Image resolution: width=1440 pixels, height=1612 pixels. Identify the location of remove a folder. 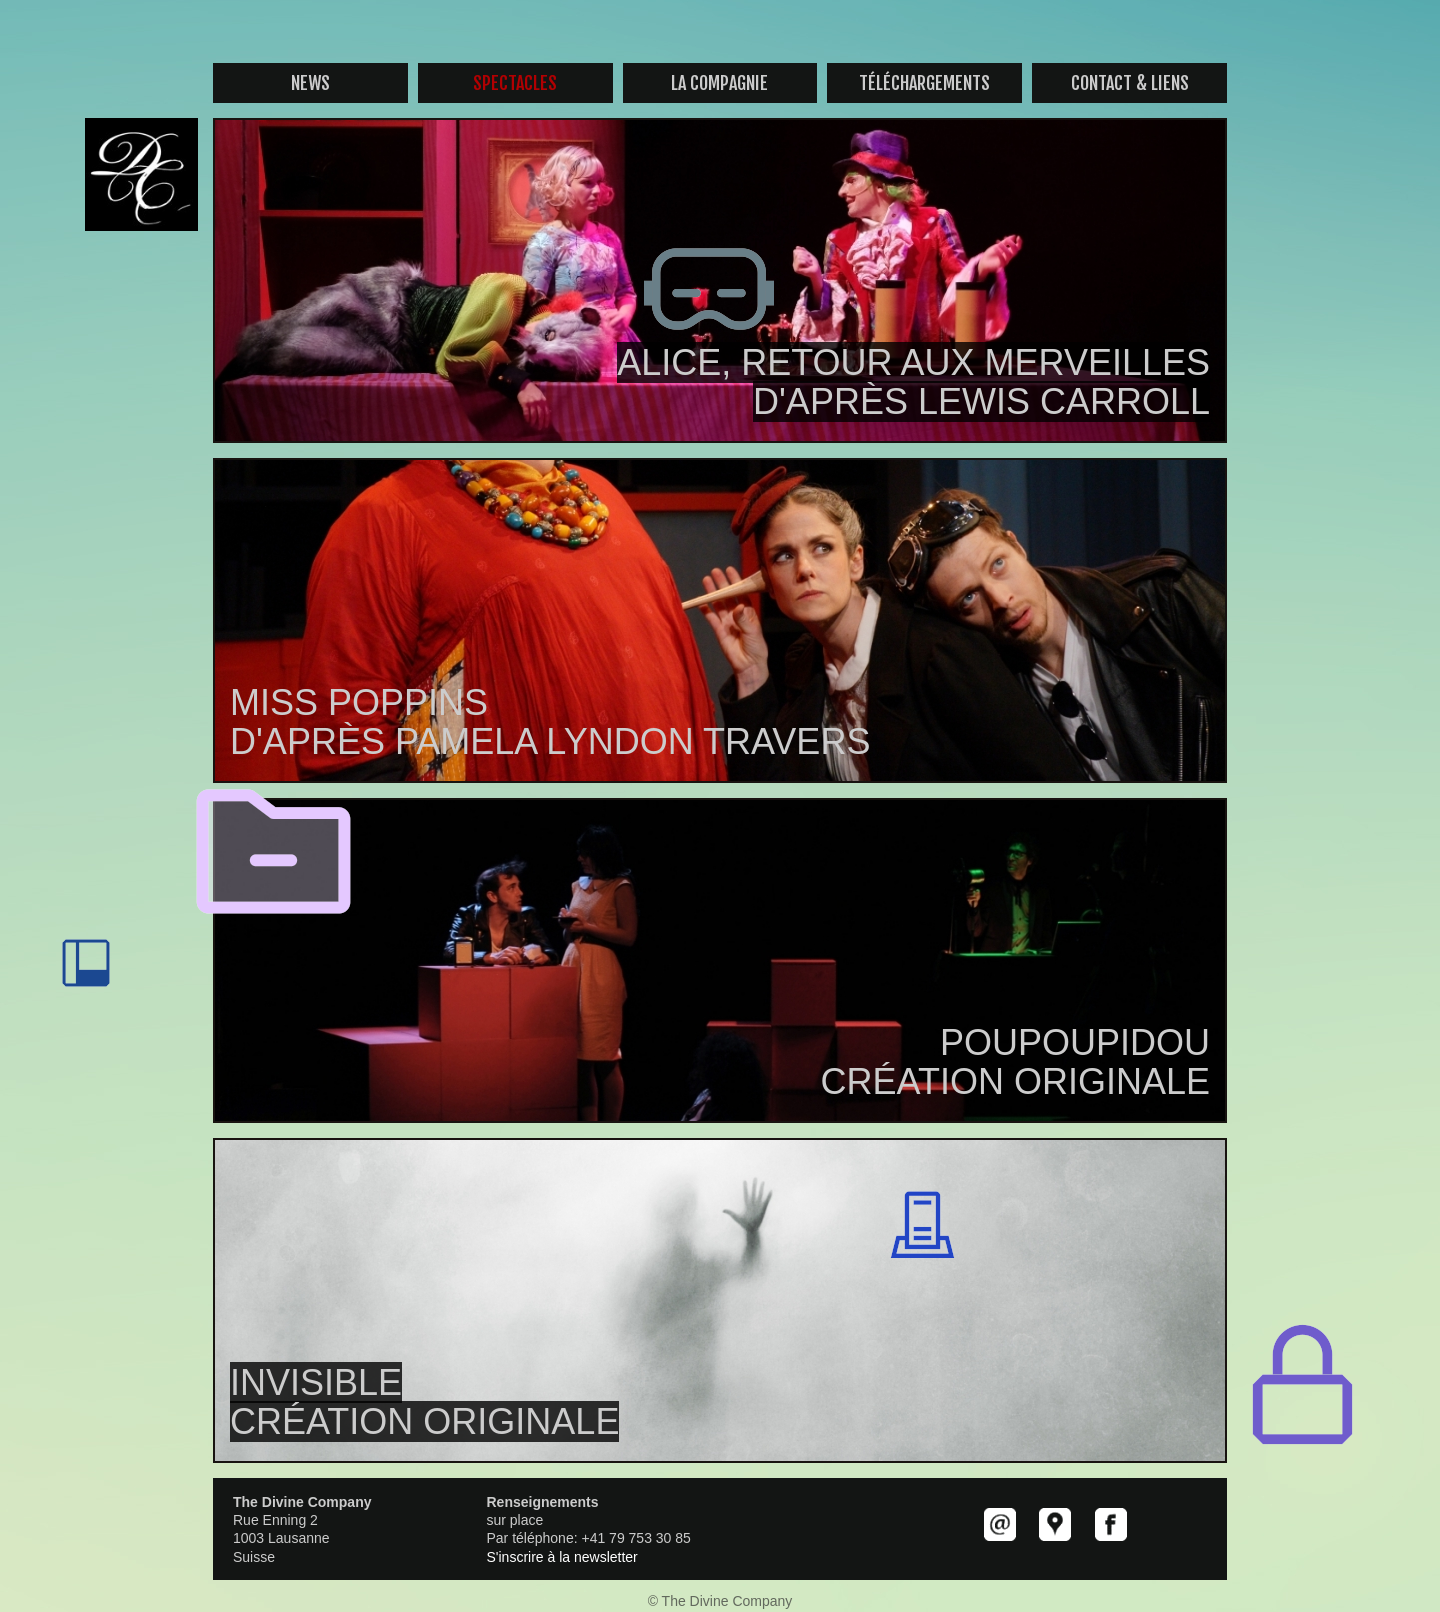
(273, 848).